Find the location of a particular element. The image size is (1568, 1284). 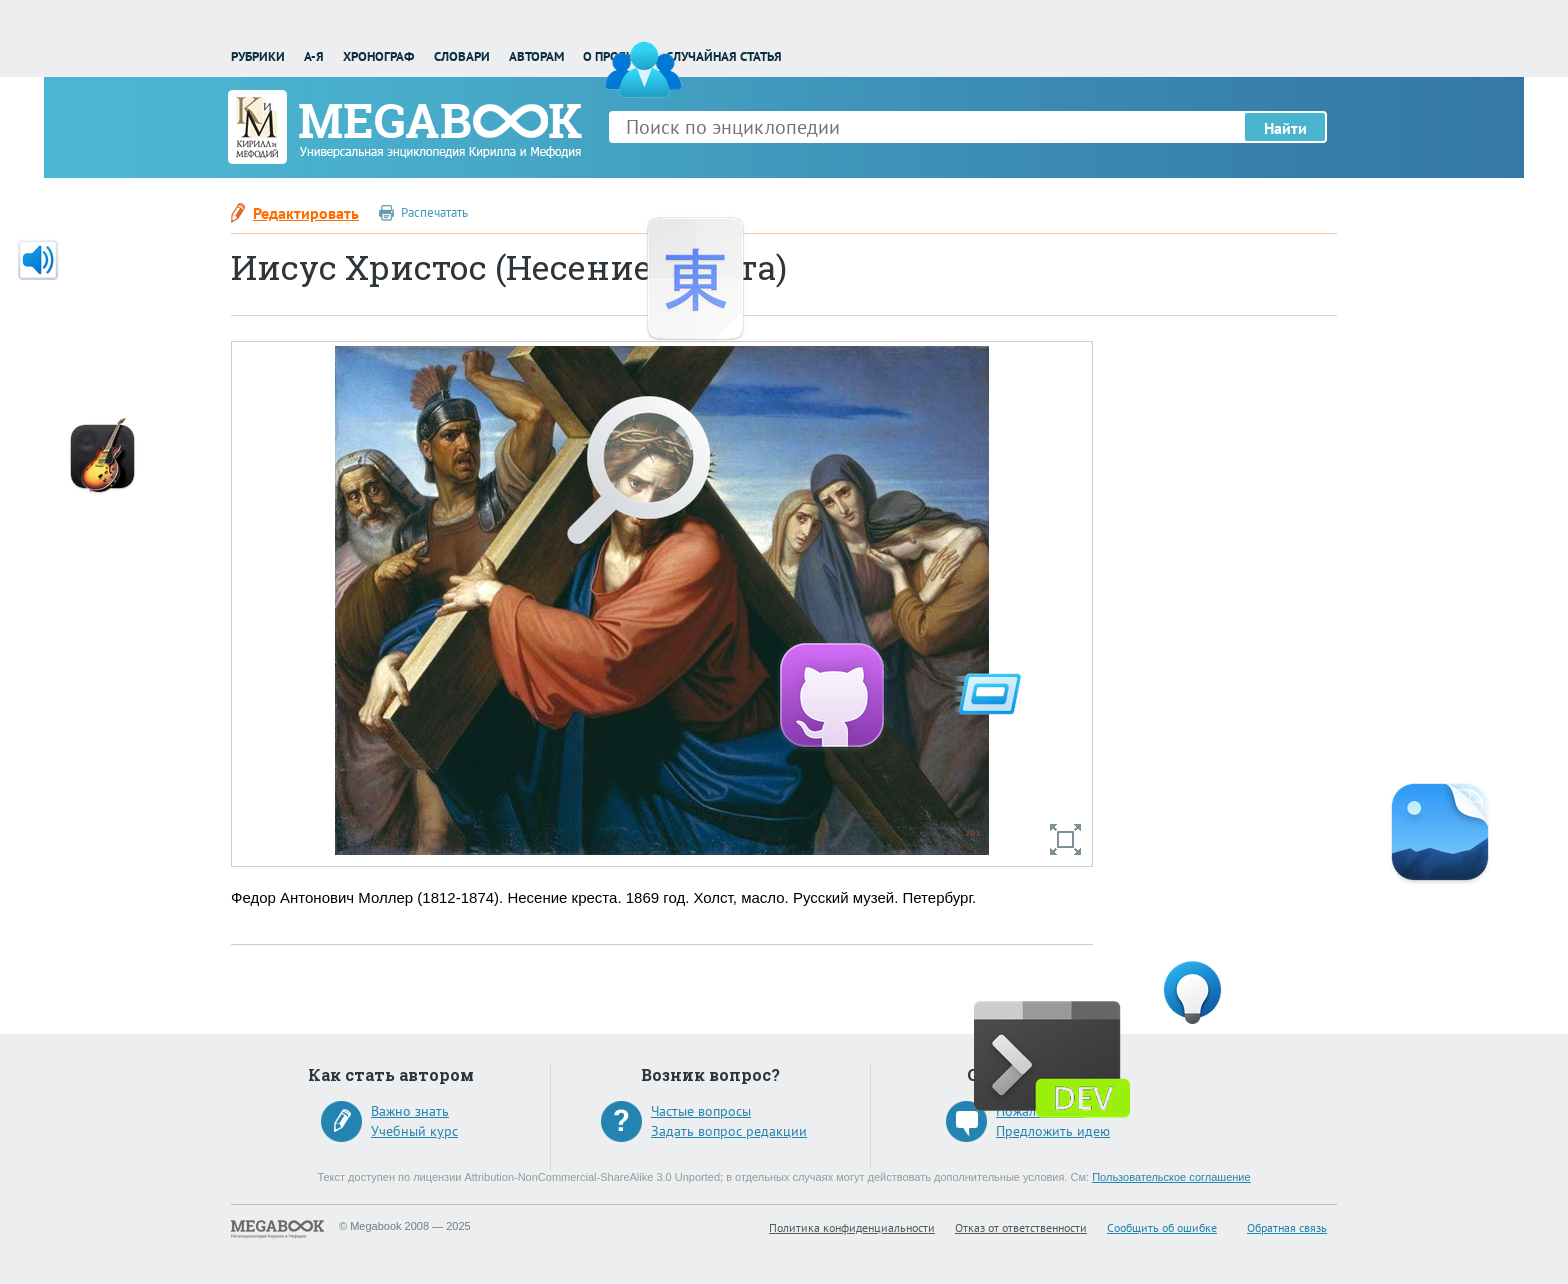

launch the mahjongg tile matching game is located at coordinates (695, 278).